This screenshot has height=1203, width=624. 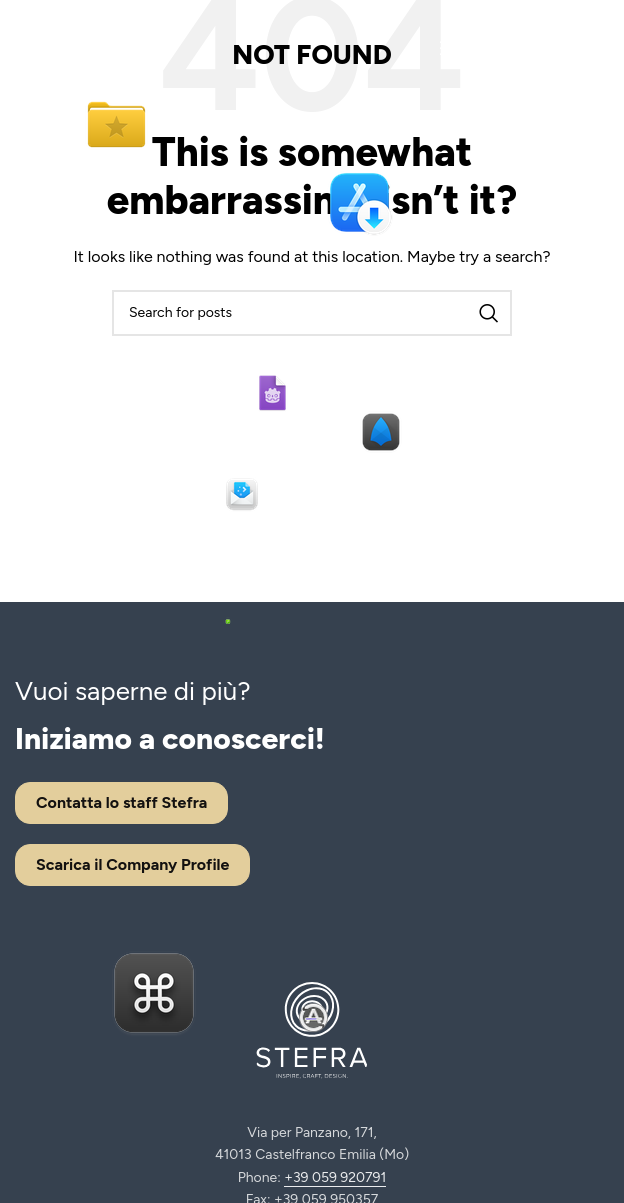 I want to click on access your bookmarked or favorite files, so click(x=116, y=124).